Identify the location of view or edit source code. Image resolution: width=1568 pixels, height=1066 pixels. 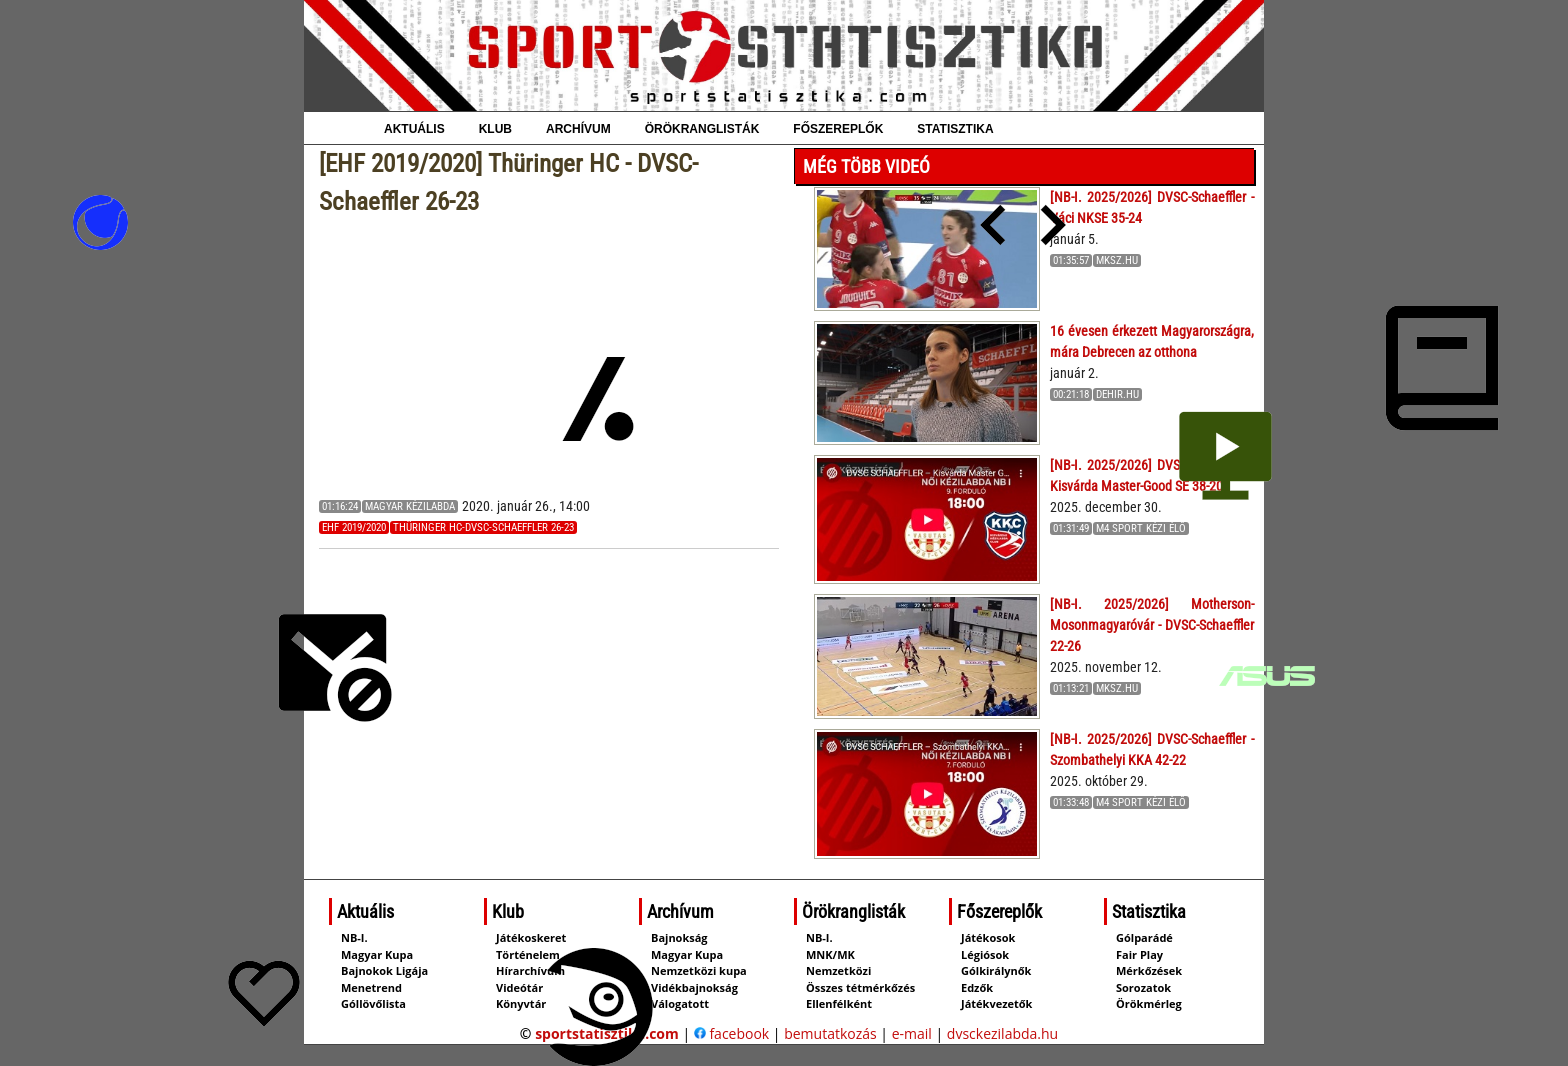
(1023, 225).